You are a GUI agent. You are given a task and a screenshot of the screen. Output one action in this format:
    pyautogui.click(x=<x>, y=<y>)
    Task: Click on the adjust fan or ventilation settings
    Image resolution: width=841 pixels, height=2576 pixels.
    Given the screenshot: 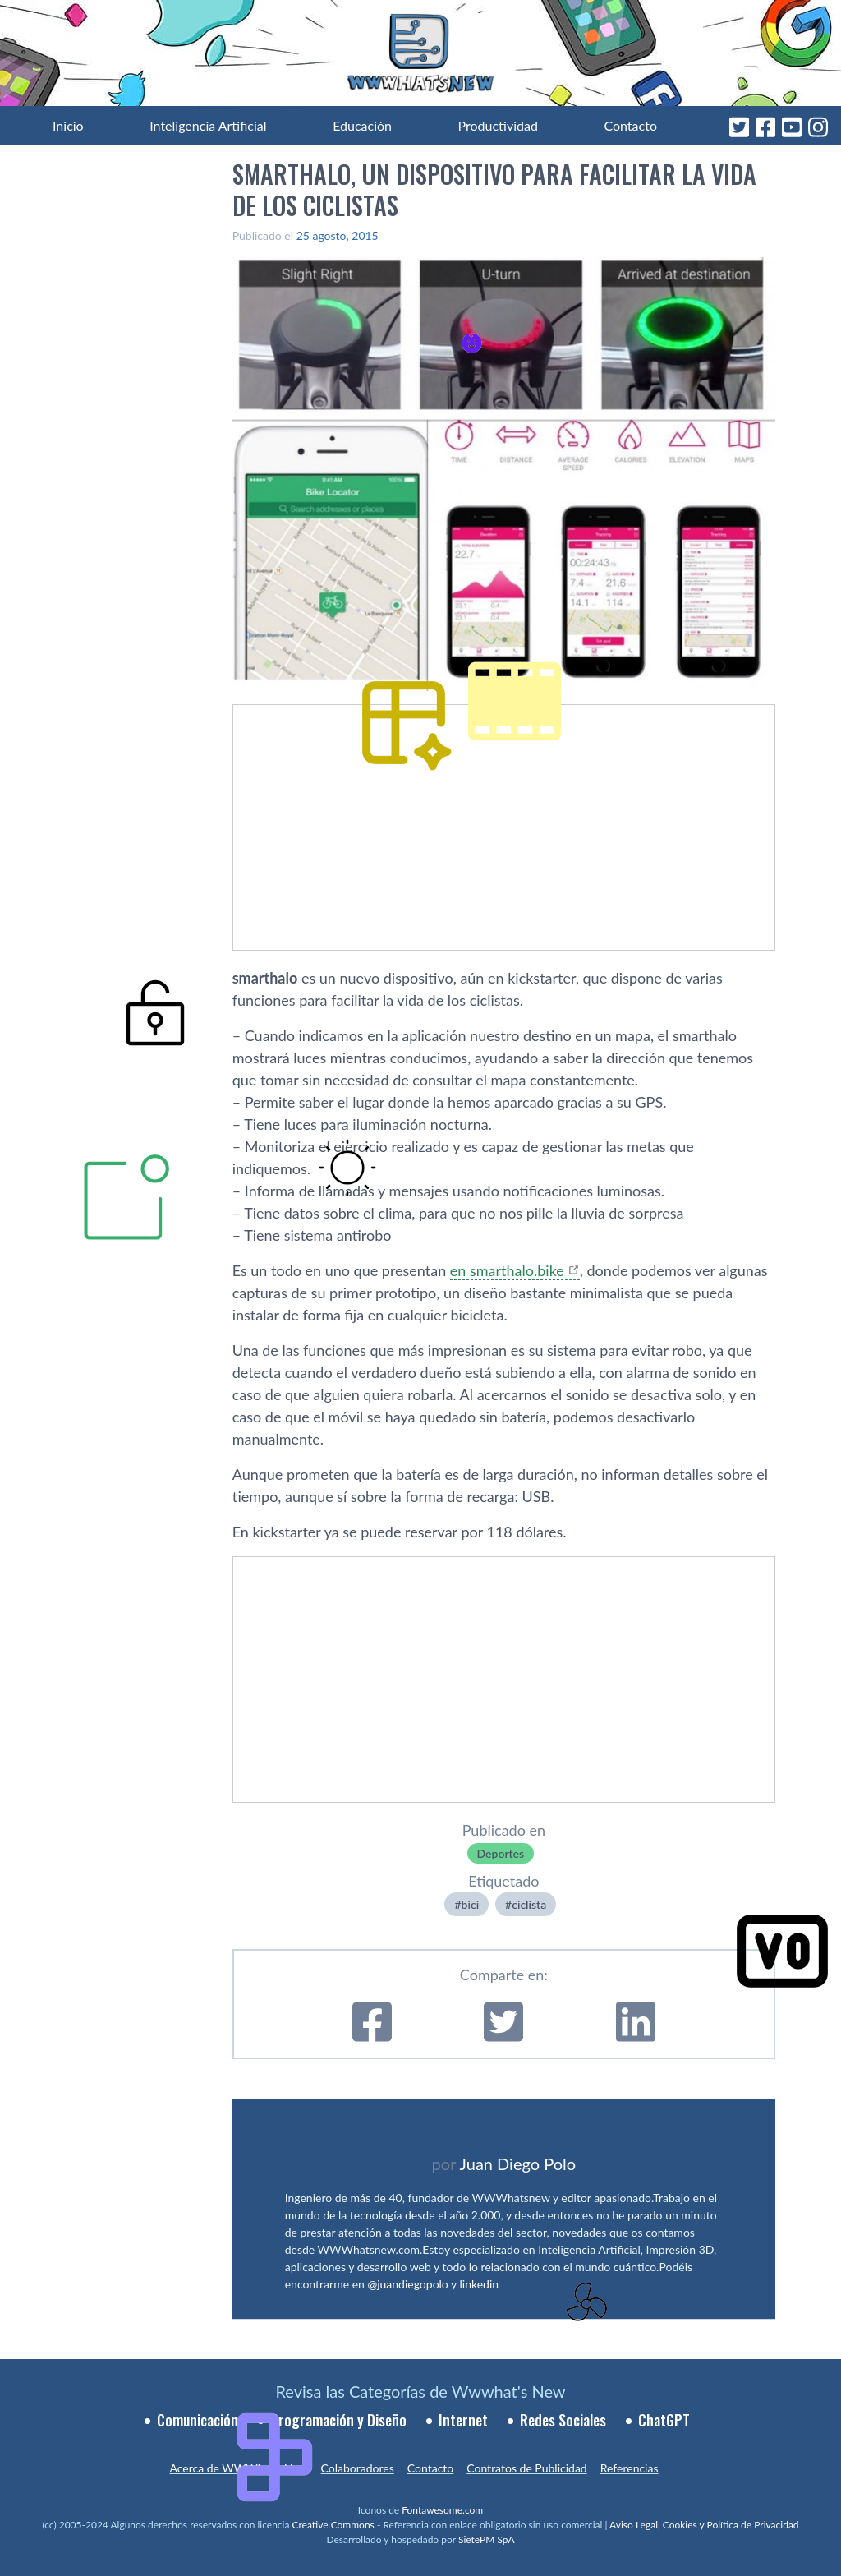 What is the action you would take?
    pyautogui.click(x=586, y=2304)
    